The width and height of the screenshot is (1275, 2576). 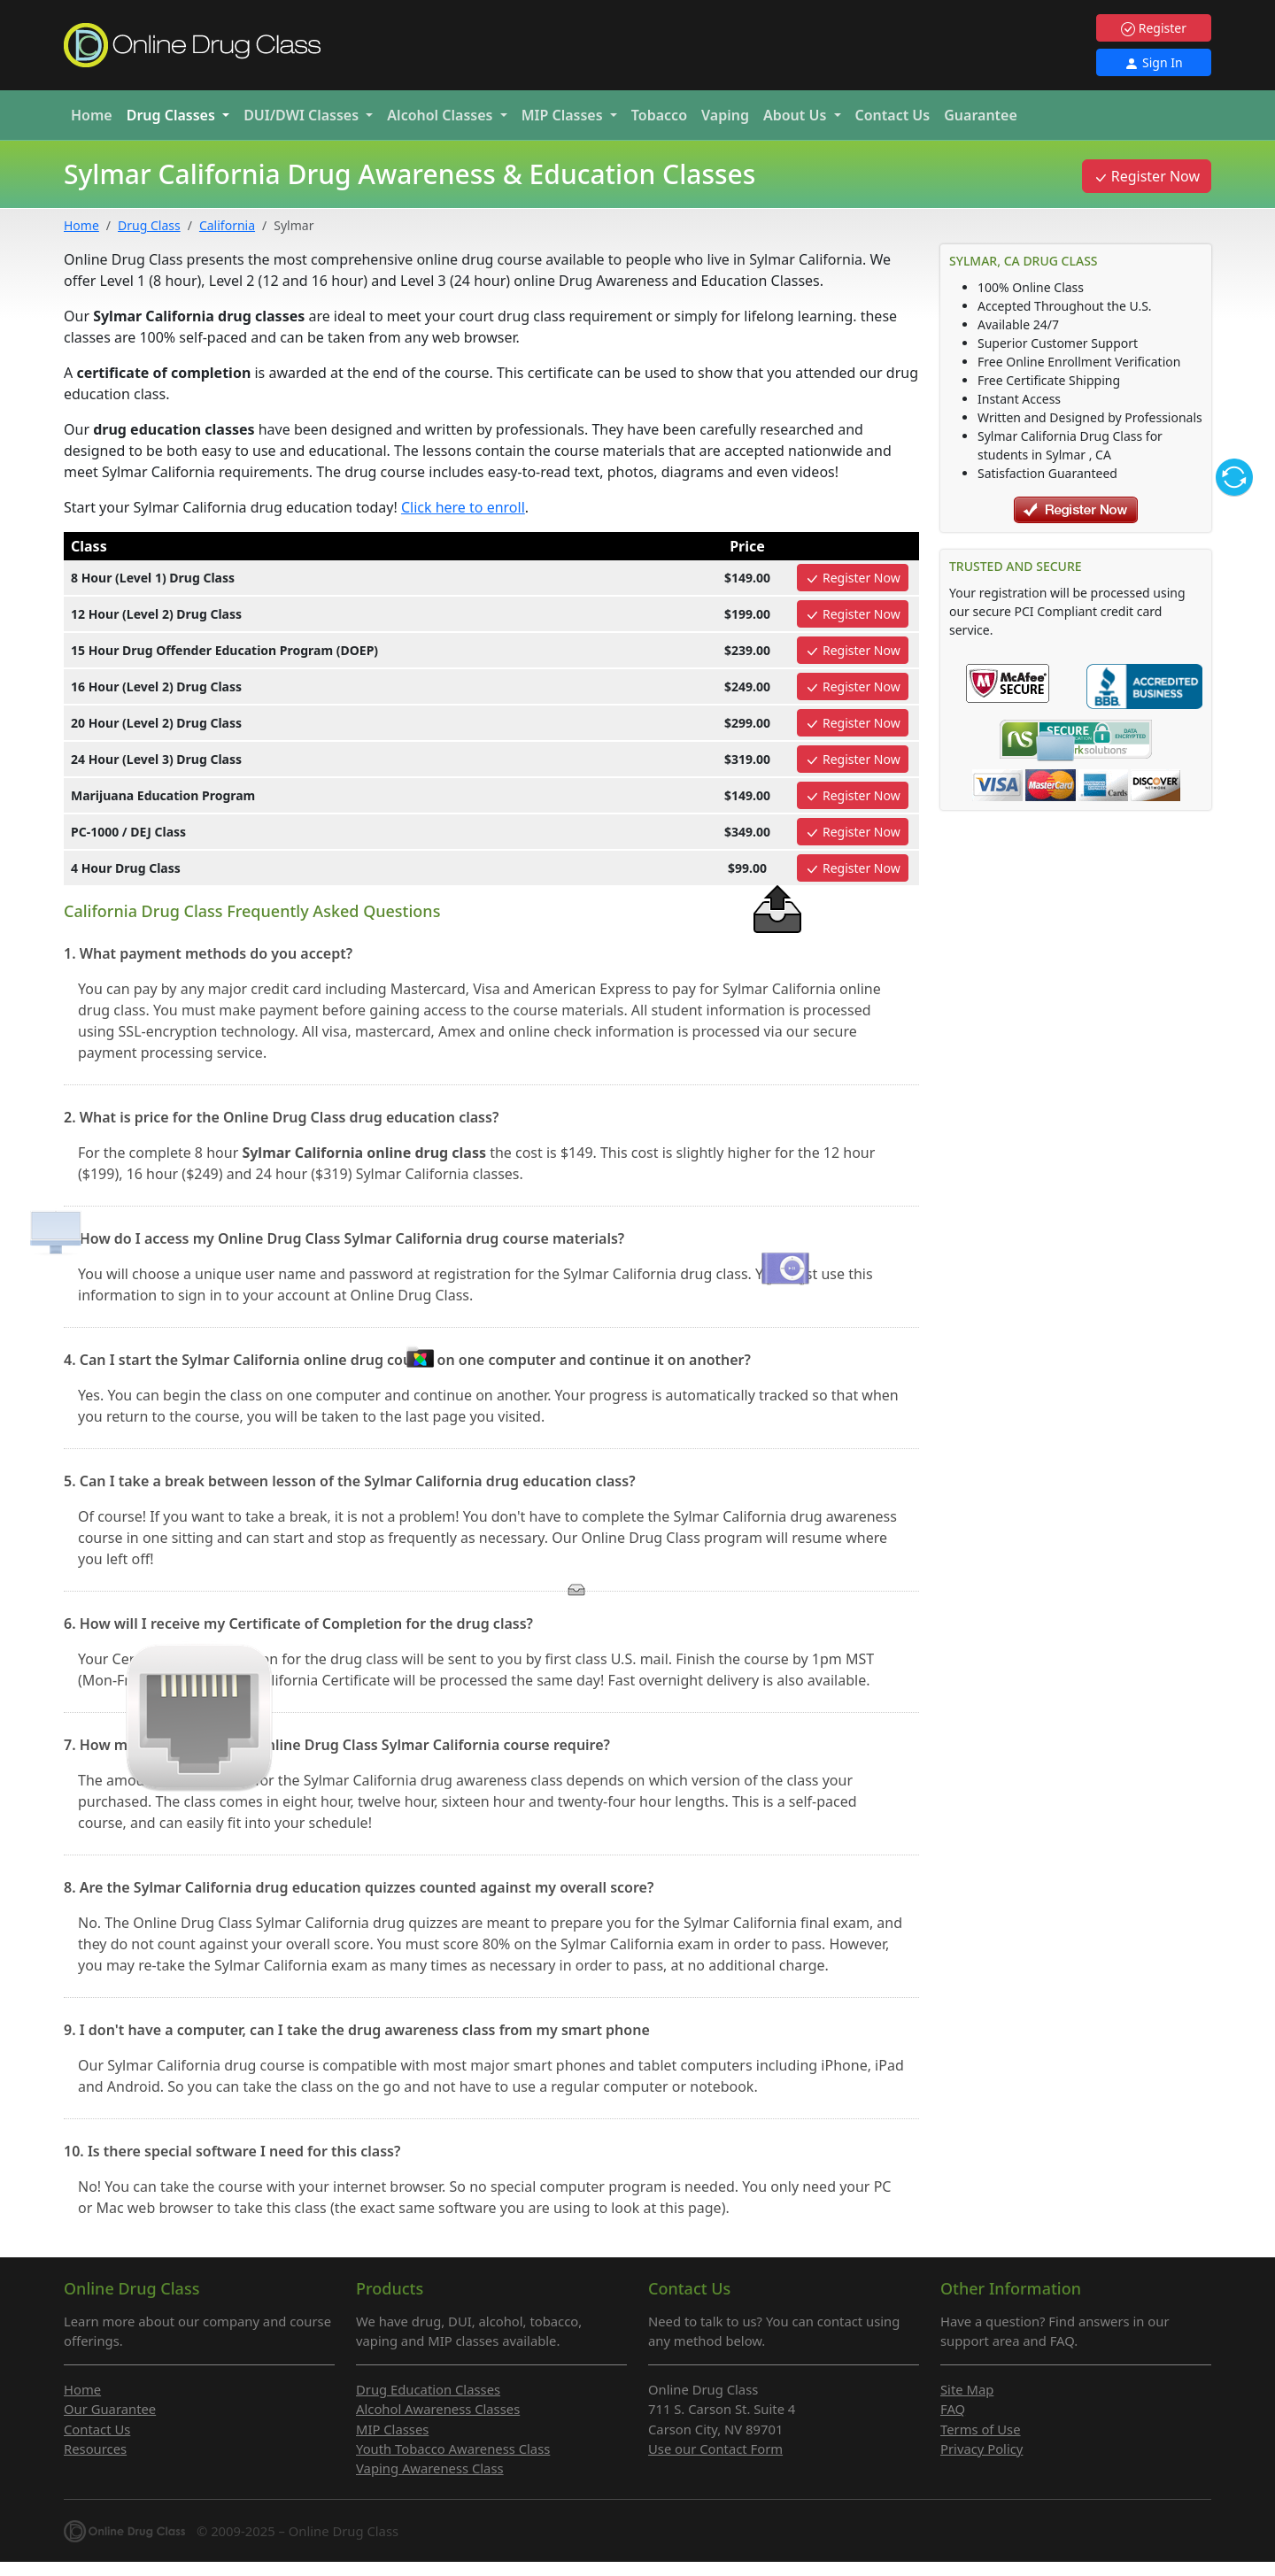 I want to click on indicates file is syncing with shared folder, so click(x=1234, y=477).